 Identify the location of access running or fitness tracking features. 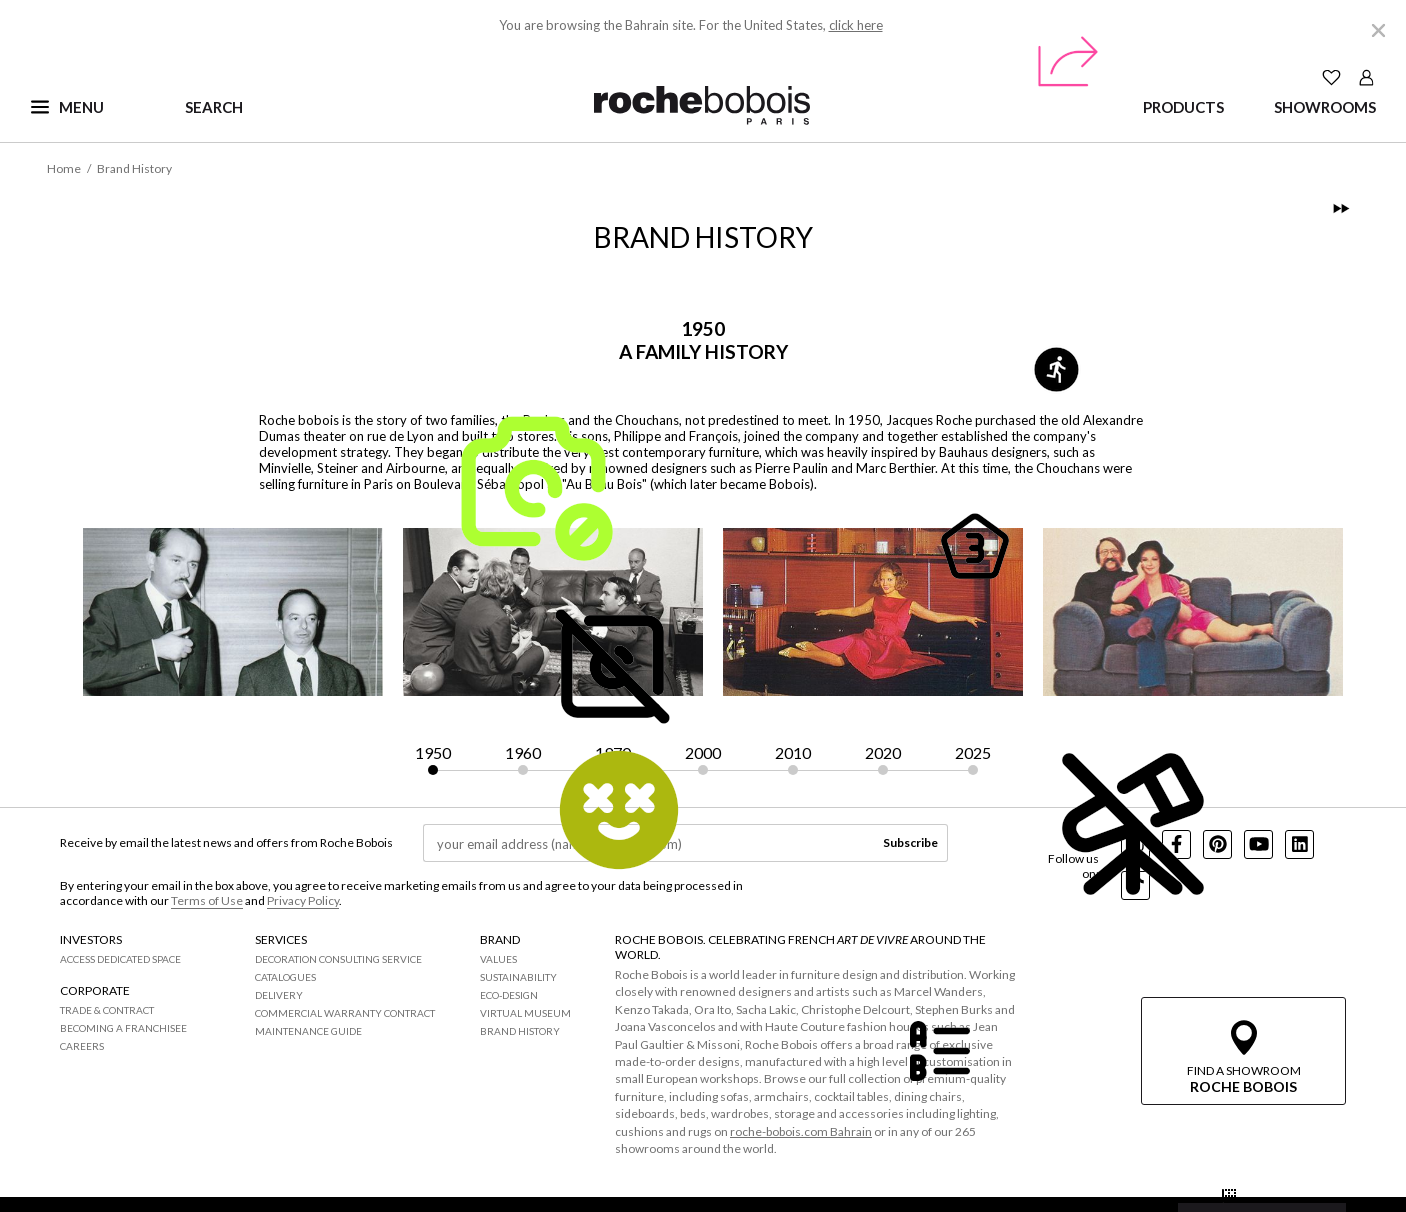
(1056, 369).